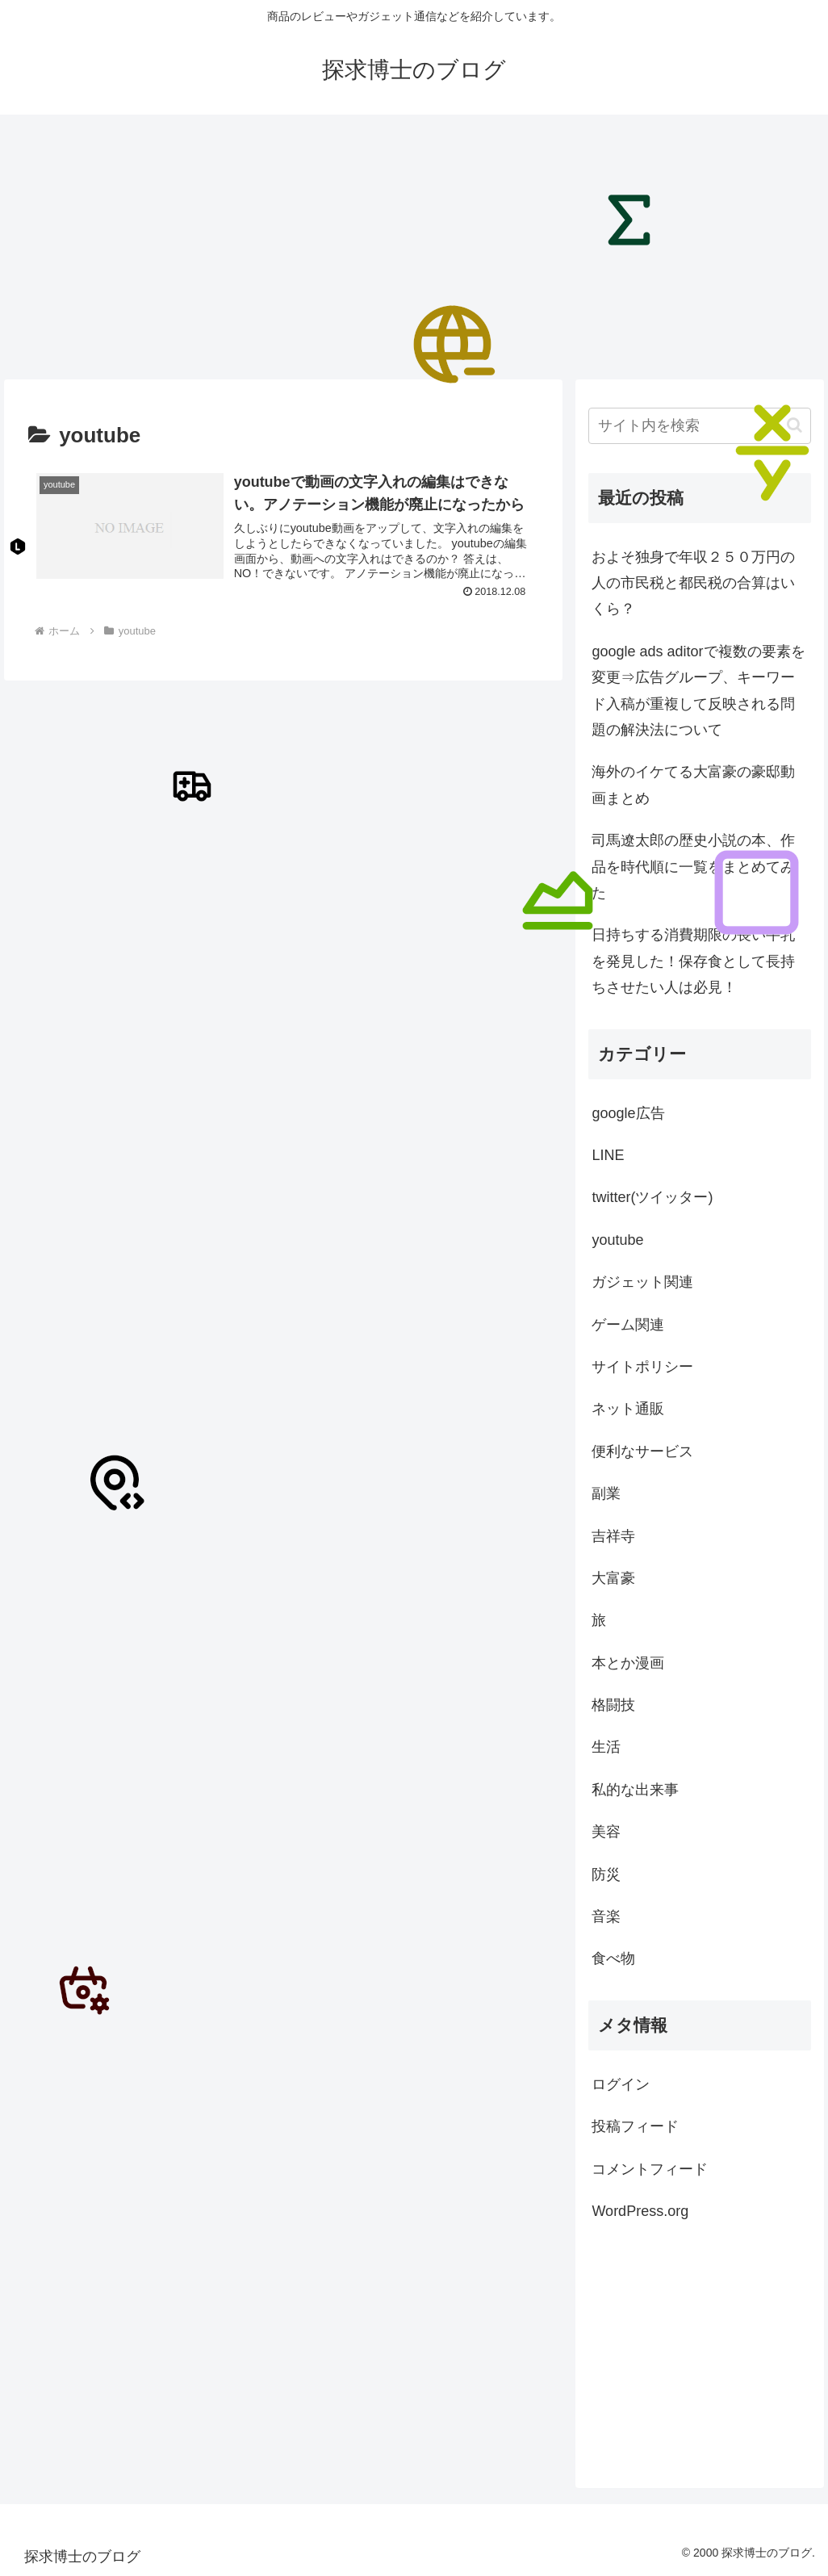  What do you see at coordinates (629, 220) in the screenshot?
I see `calculate sum or total` at bounding box center [629, 220].